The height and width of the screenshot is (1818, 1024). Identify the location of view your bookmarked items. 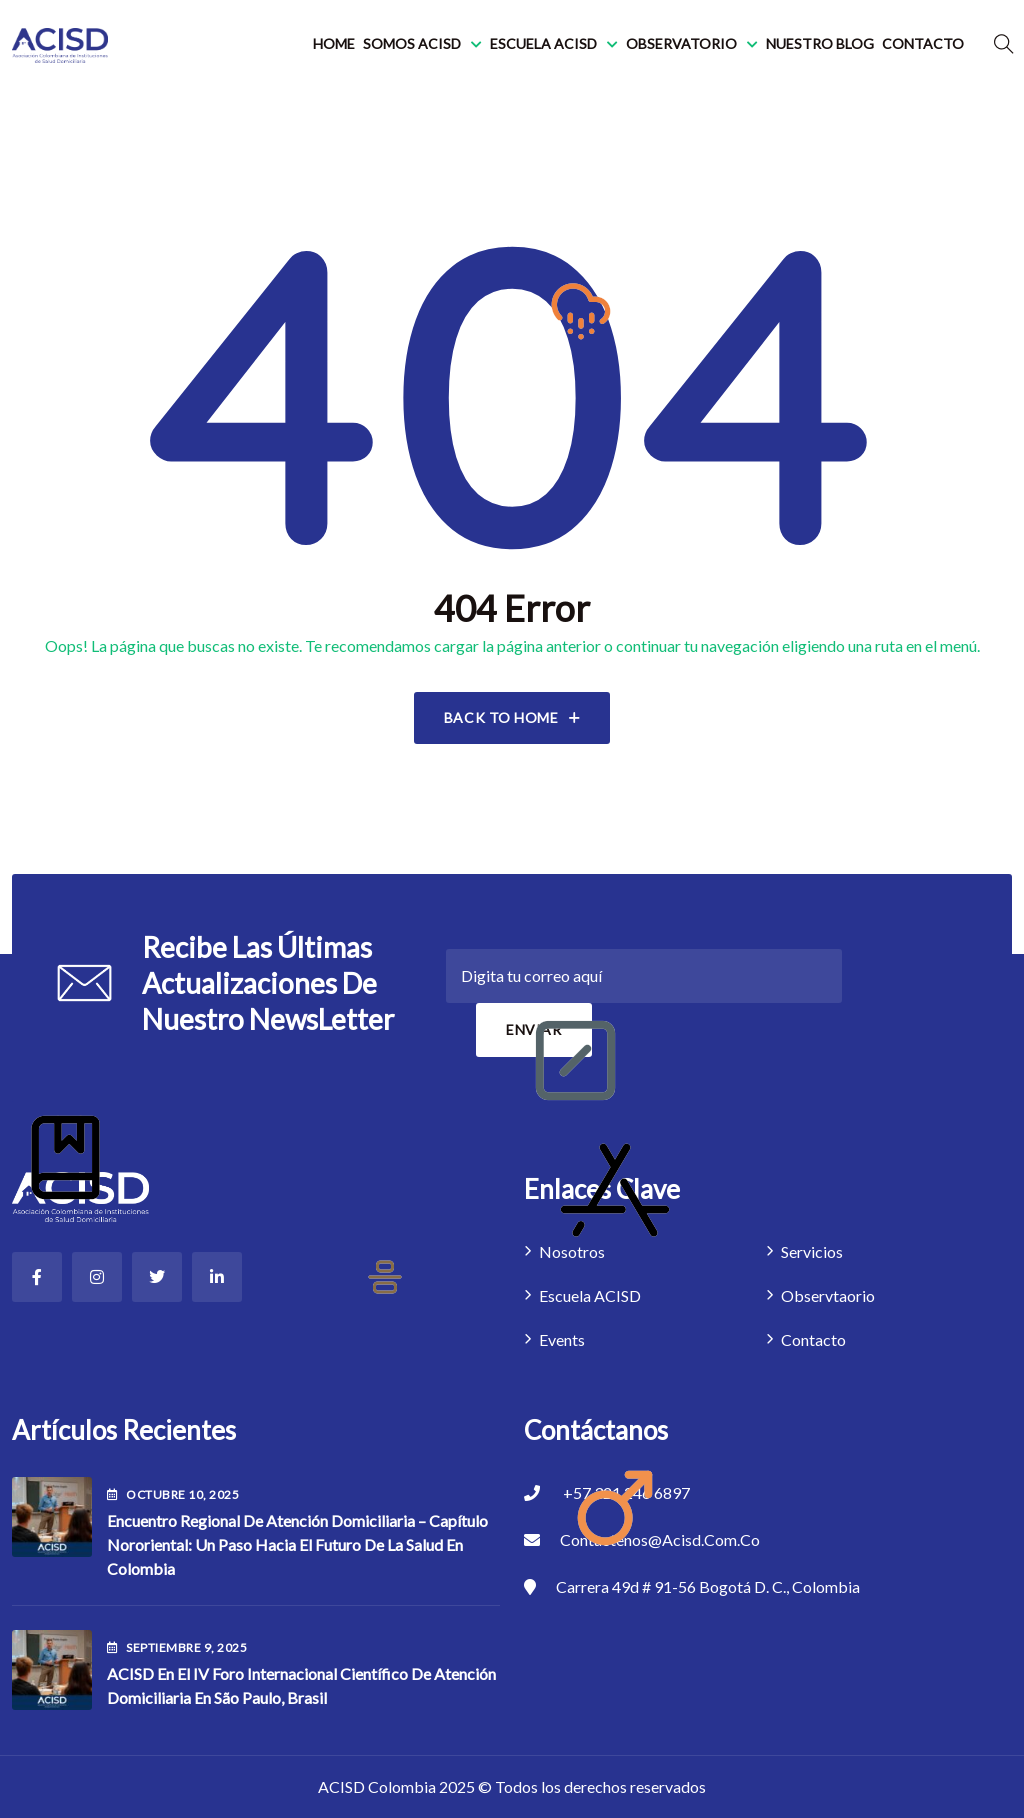
(65, 1157).